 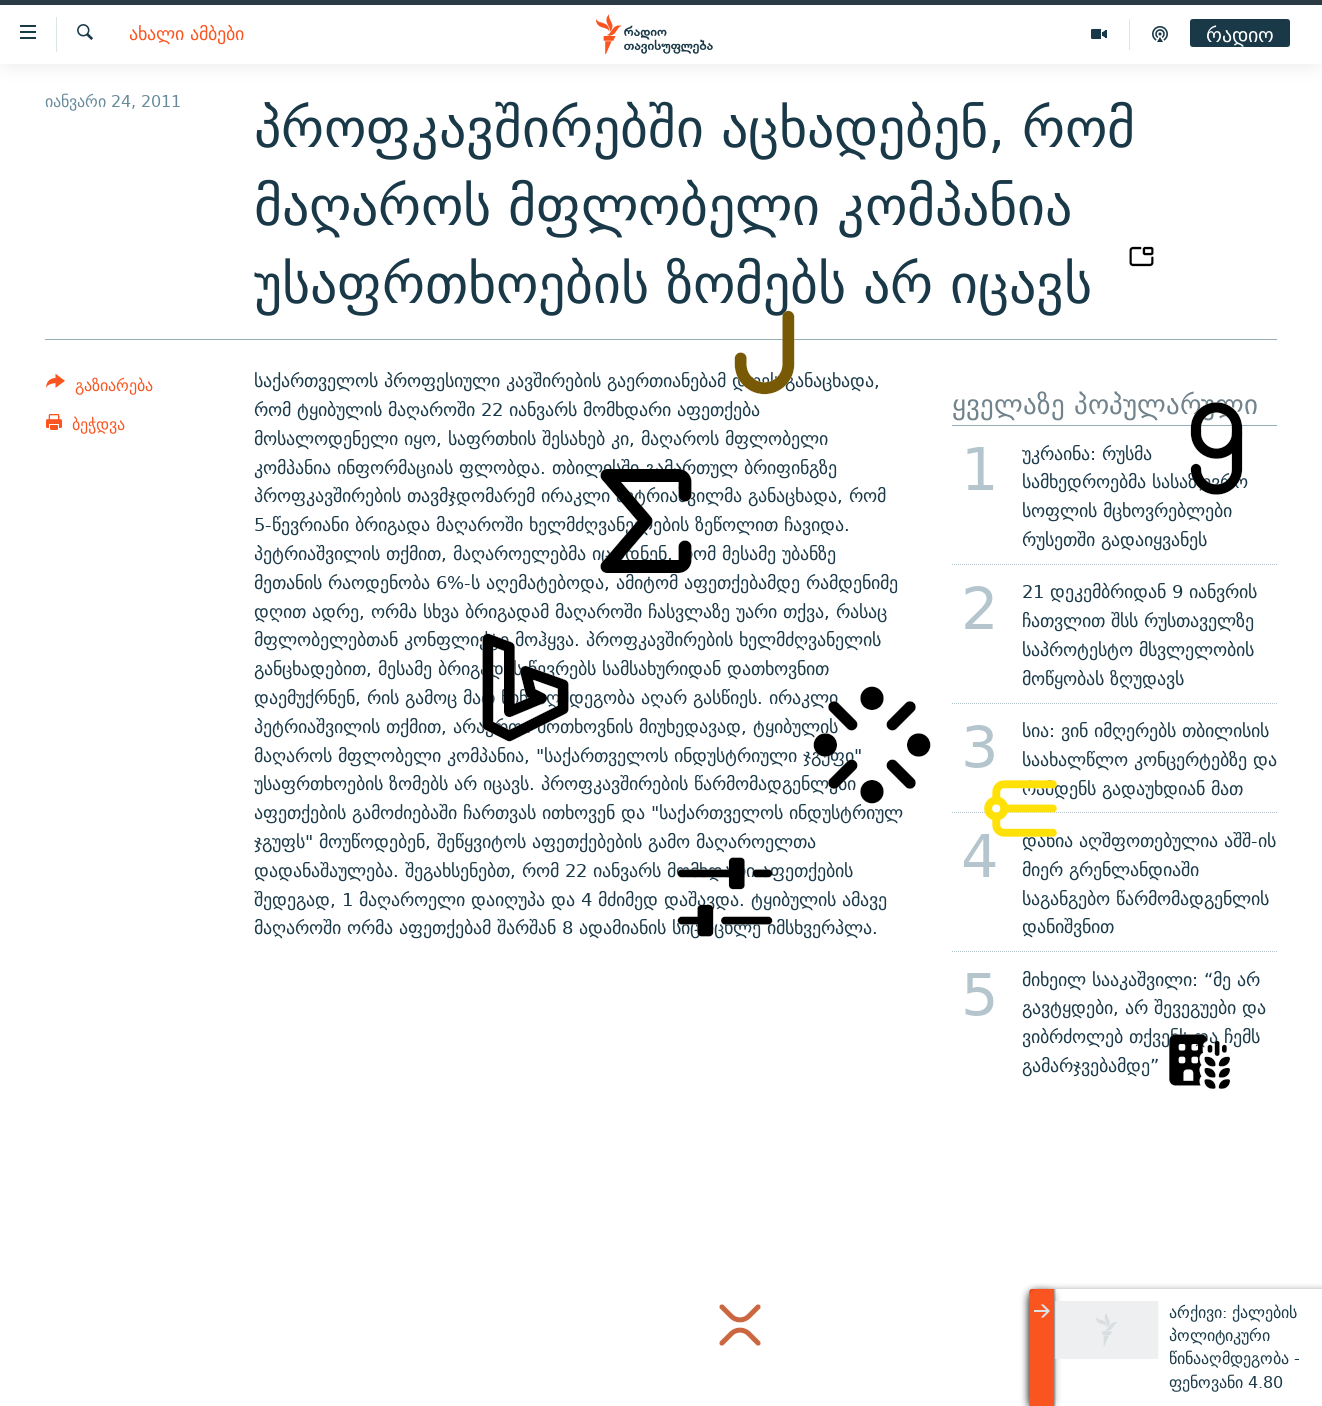 I want to click on the letter J text element or keyboard shortcut indicator, so click(x=764, y=352).